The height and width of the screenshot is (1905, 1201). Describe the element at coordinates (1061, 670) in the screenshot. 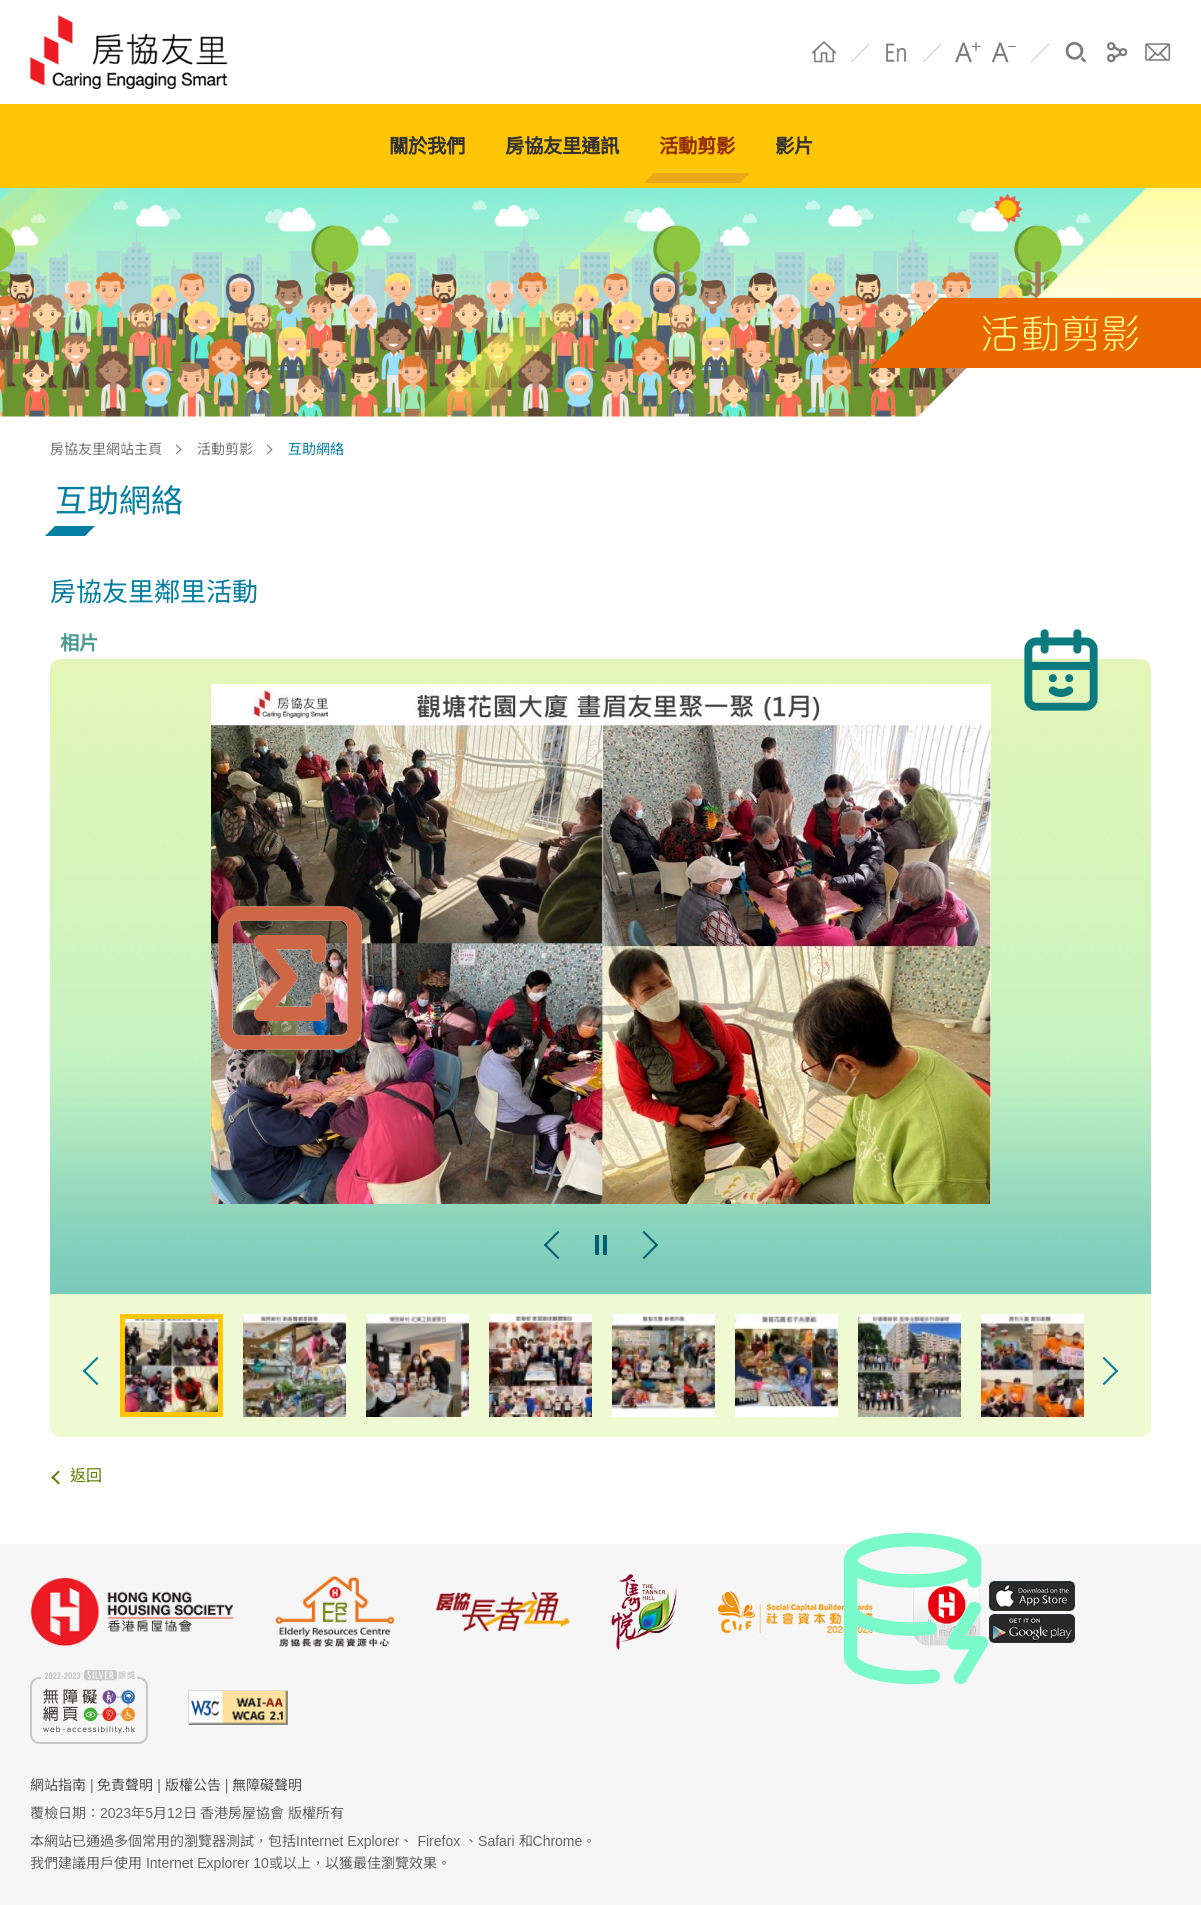

I see `view upcoming fun events or celebrations` at that location.